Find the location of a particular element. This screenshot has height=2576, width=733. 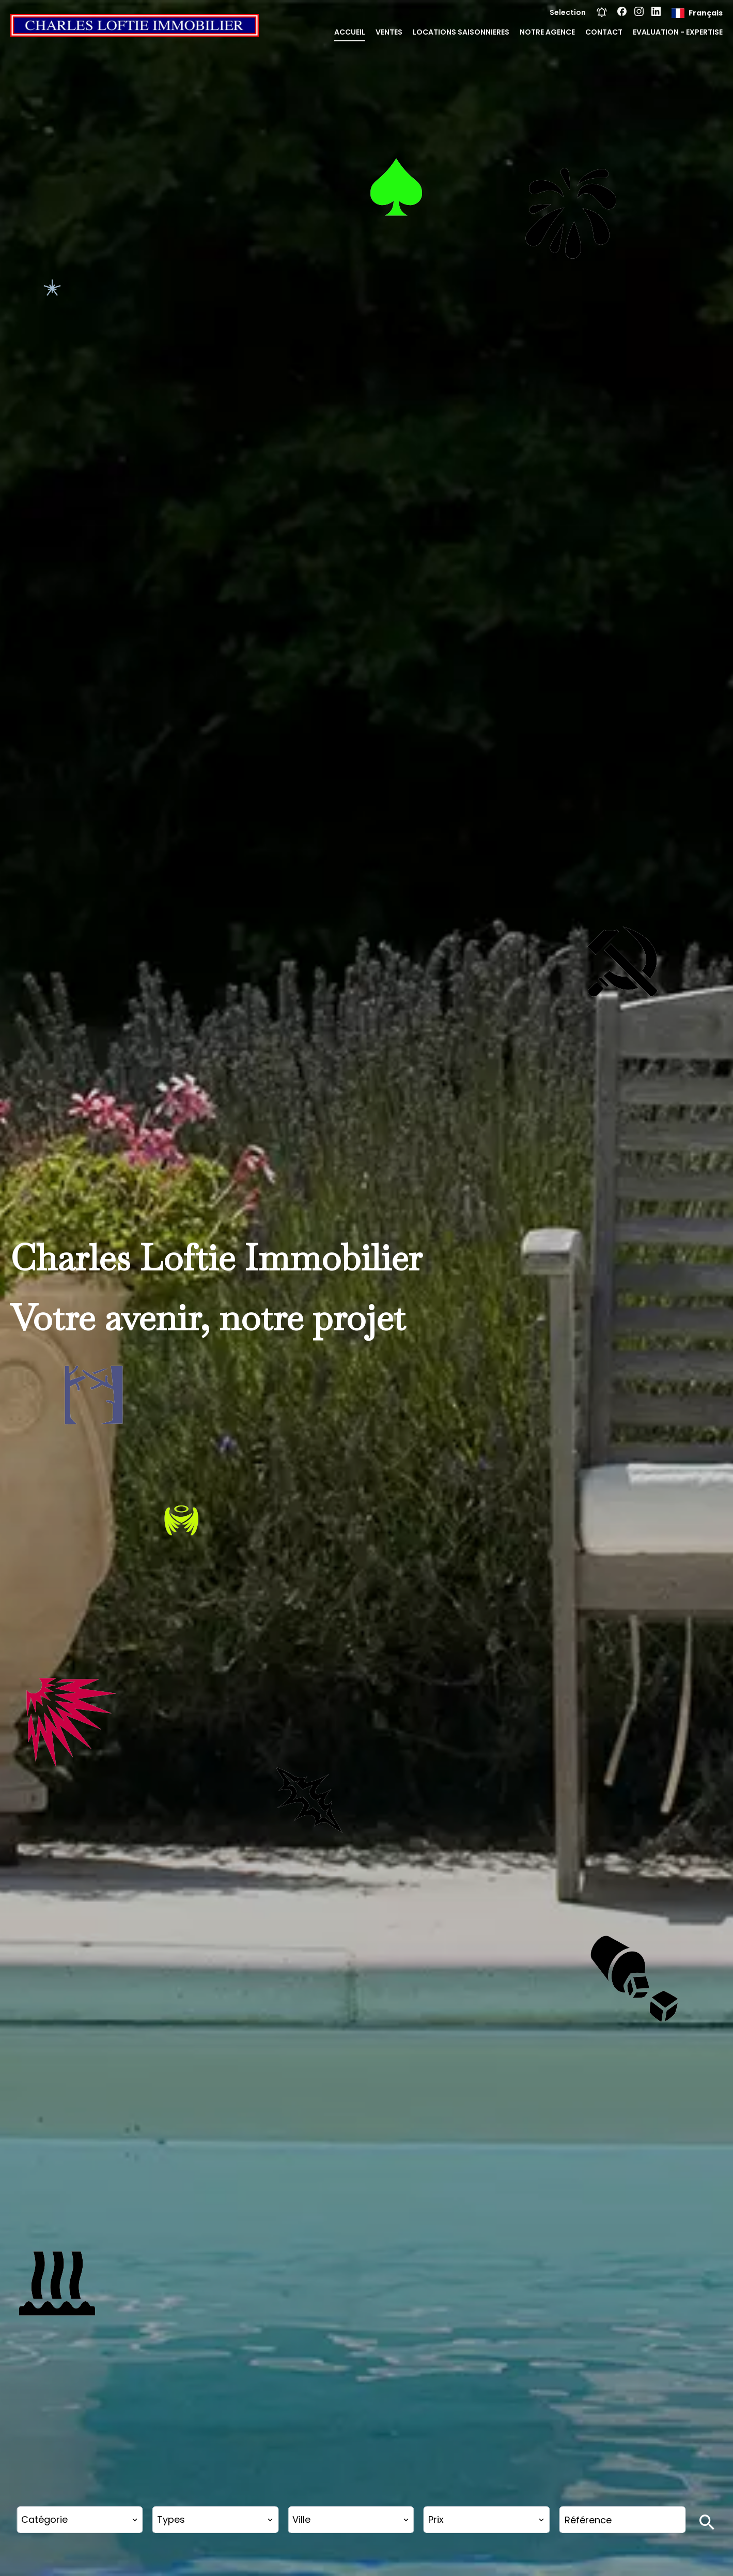

indicates damage or injury status in a game is located at coordinates (309, 1800).